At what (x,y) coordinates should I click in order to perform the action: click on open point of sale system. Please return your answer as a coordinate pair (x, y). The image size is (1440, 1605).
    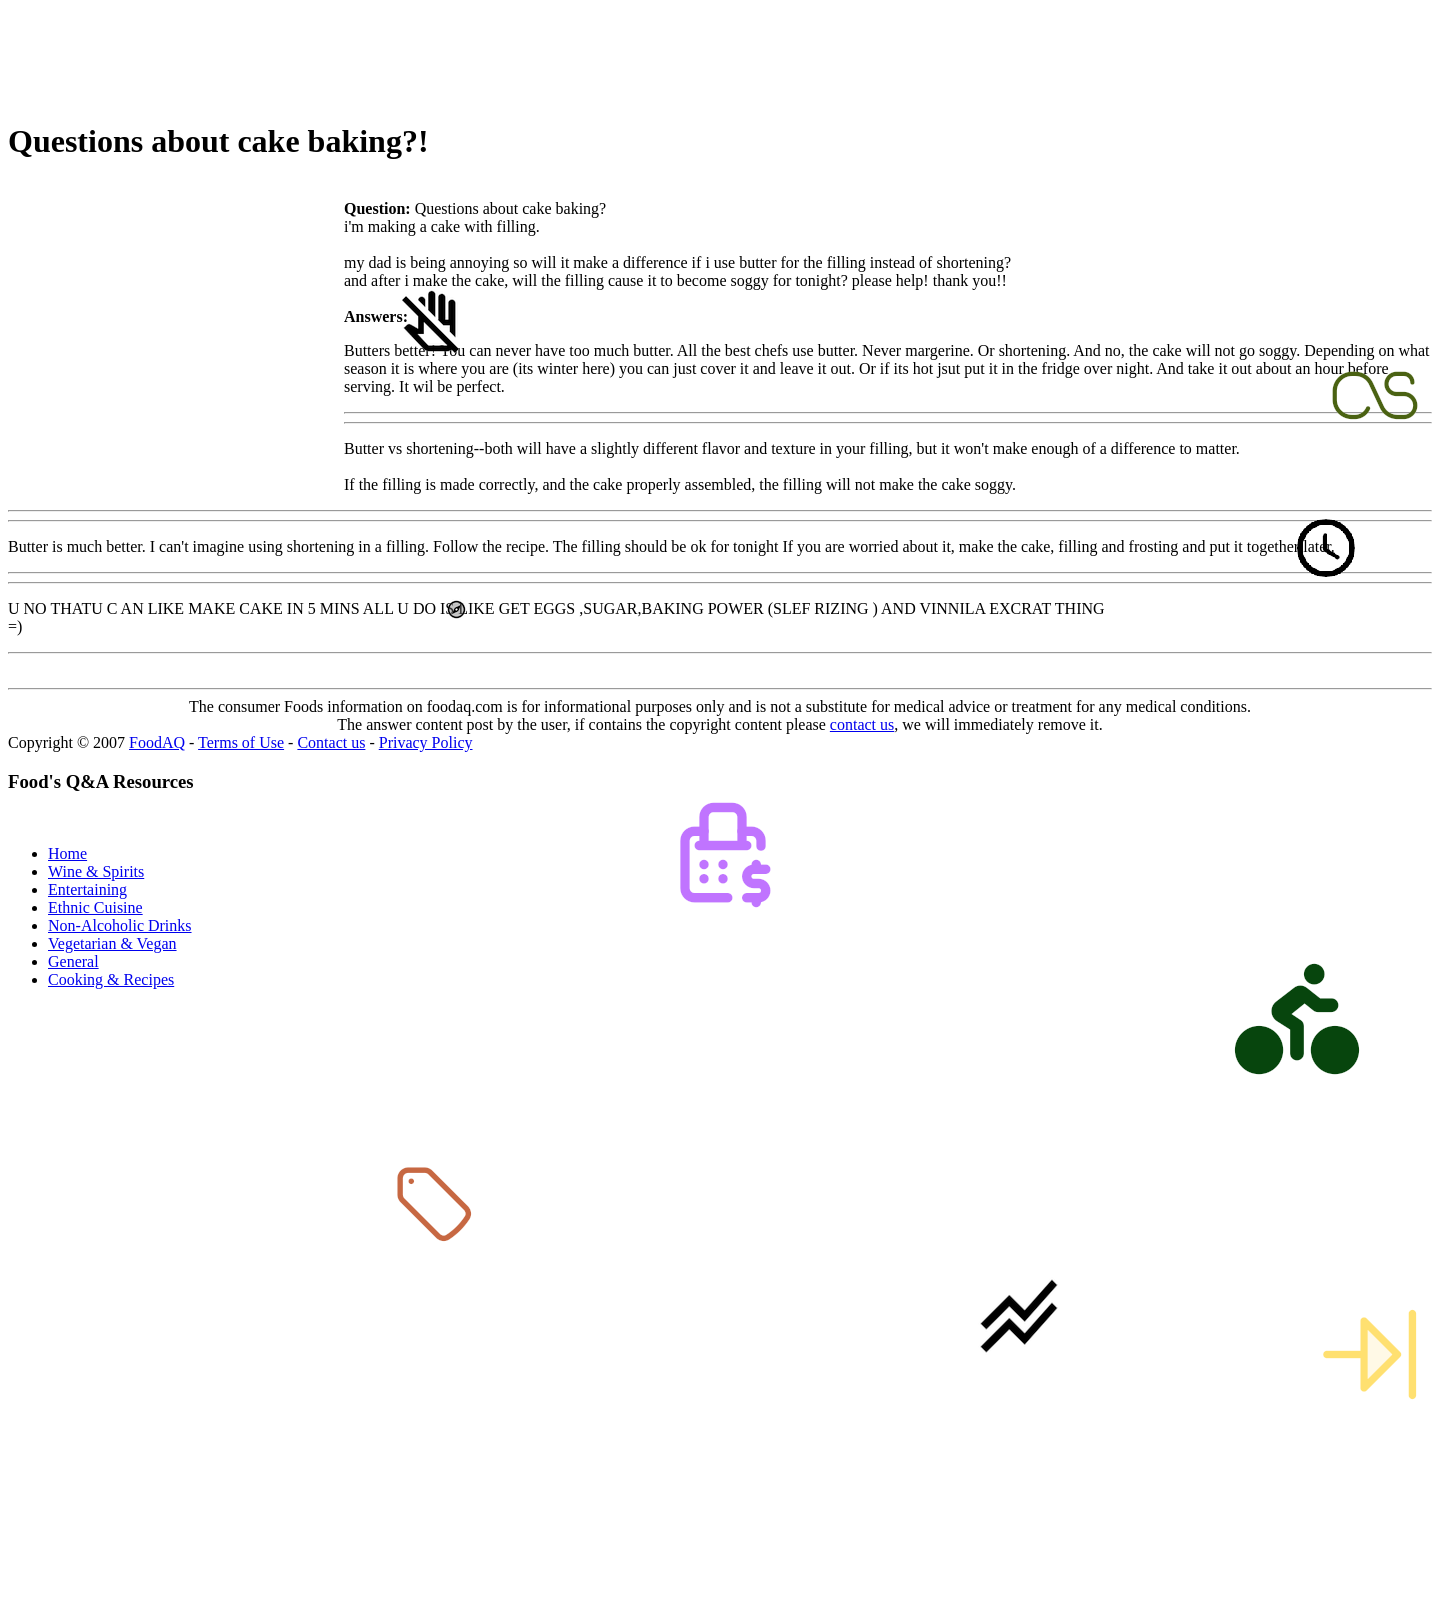
    Looking at the image, I should click on (723, 855).